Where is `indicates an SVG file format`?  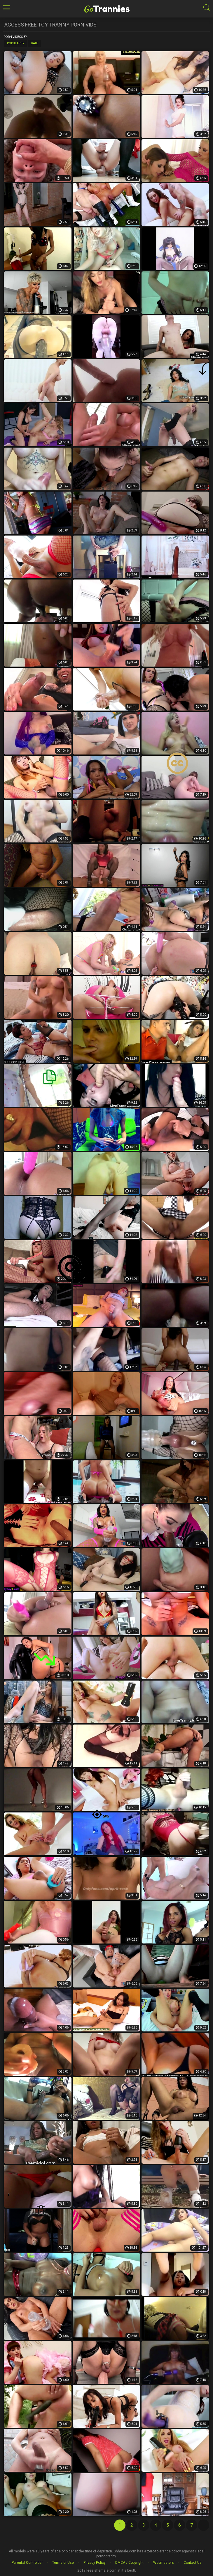
indicates an SVG file format is located at coordinates (106, 1816).